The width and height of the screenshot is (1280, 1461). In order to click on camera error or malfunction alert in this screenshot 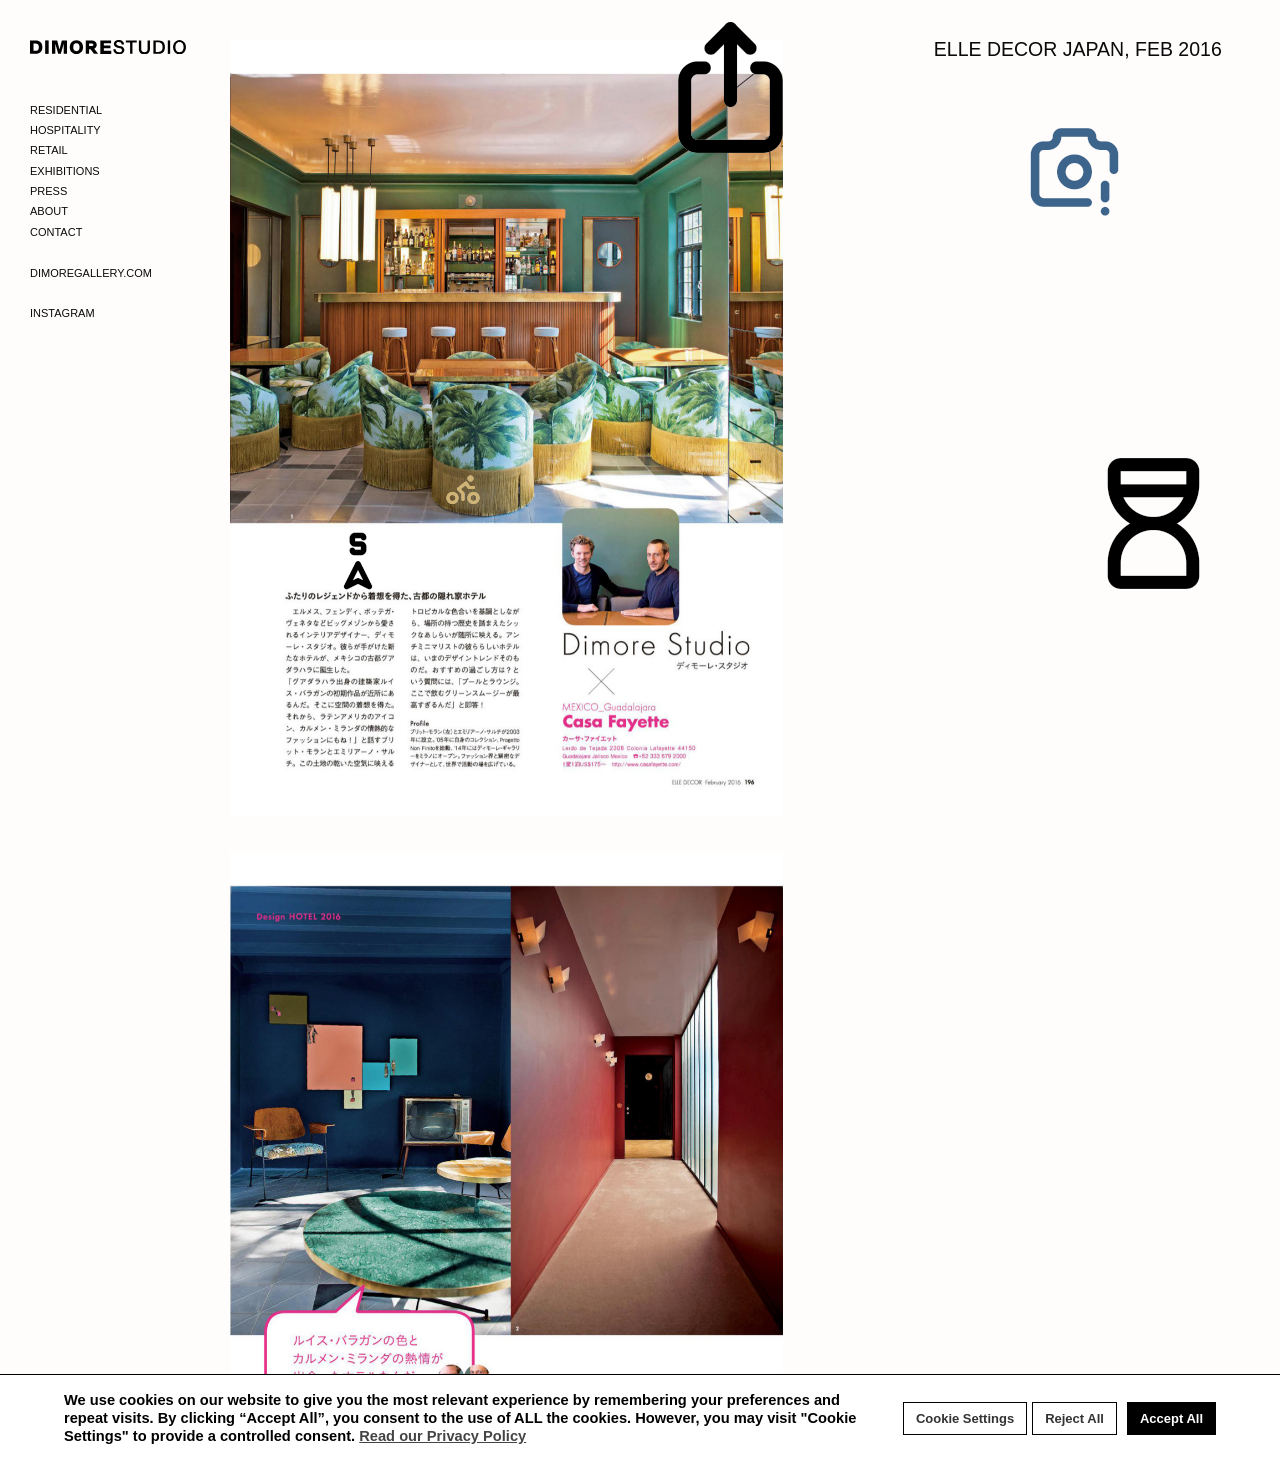, I will do `click(1074, 167)`.